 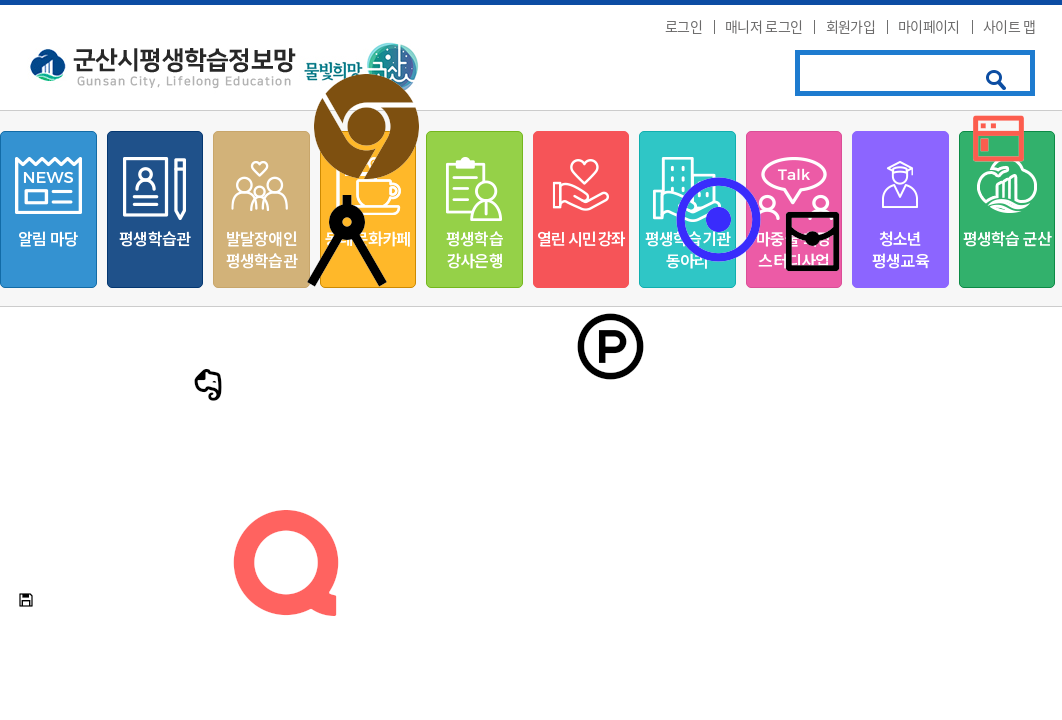 I want to click on visit Product Hunt website, so click(x=610, y=346).